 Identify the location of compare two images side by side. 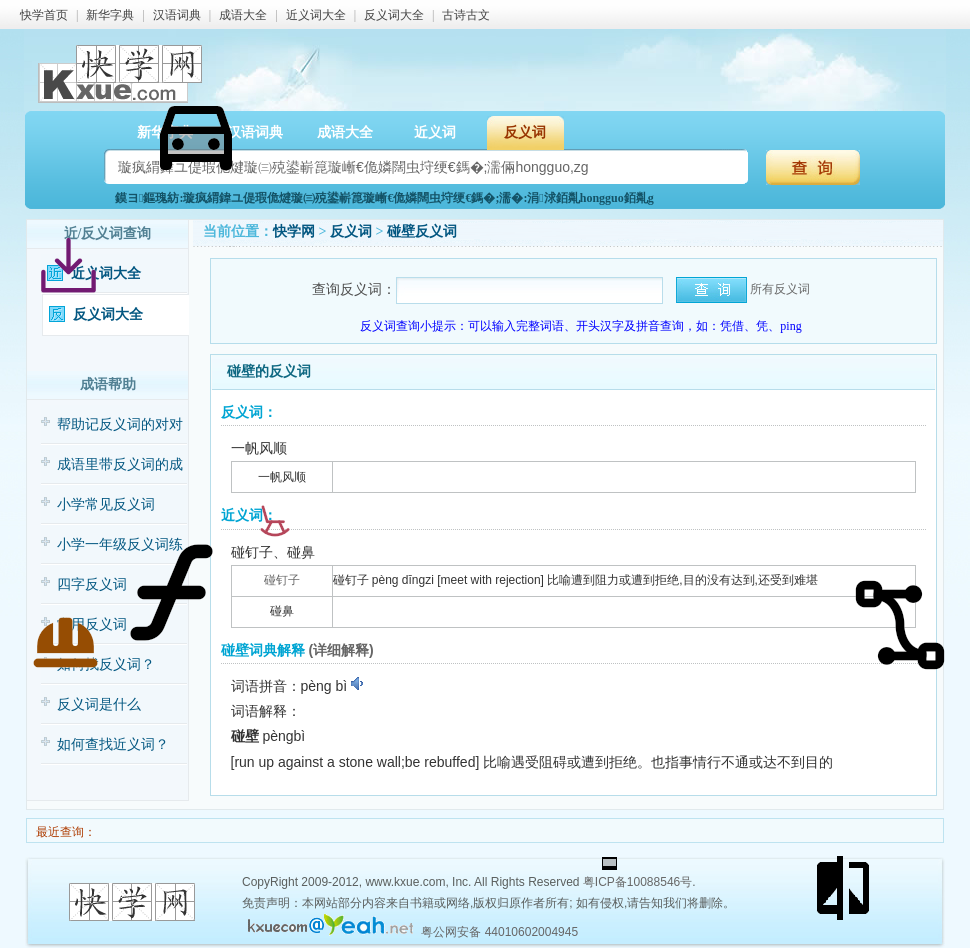
(843, 888).